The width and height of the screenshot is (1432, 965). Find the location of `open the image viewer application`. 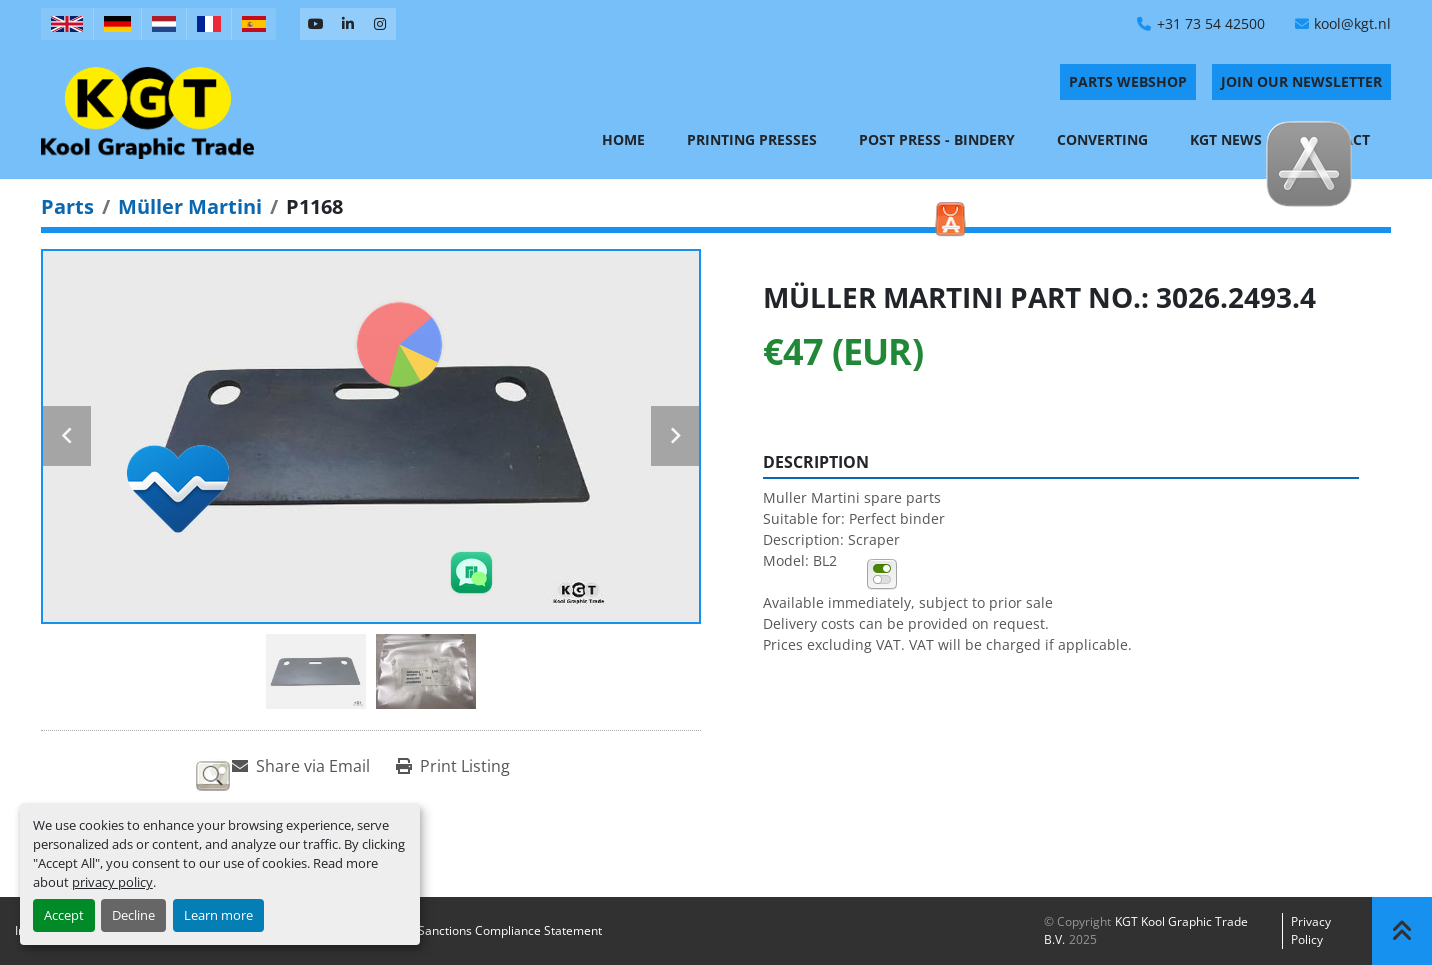

open the image viewer application is located at coordinates (213, 776).